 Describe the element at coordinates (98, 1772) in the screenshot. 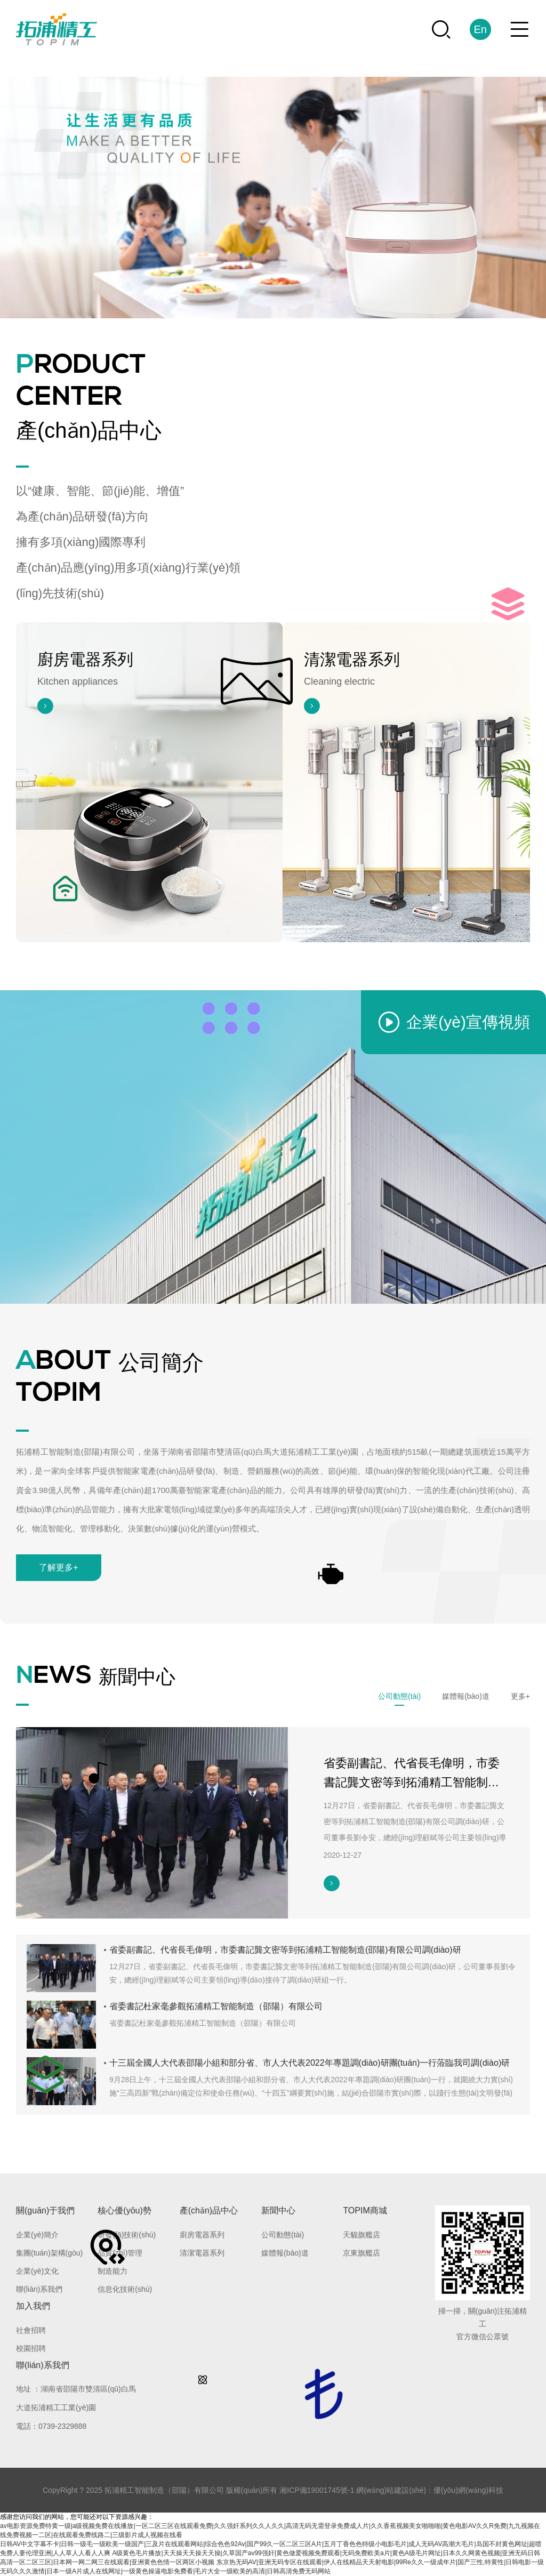

I see `access music or audio player` at that location.